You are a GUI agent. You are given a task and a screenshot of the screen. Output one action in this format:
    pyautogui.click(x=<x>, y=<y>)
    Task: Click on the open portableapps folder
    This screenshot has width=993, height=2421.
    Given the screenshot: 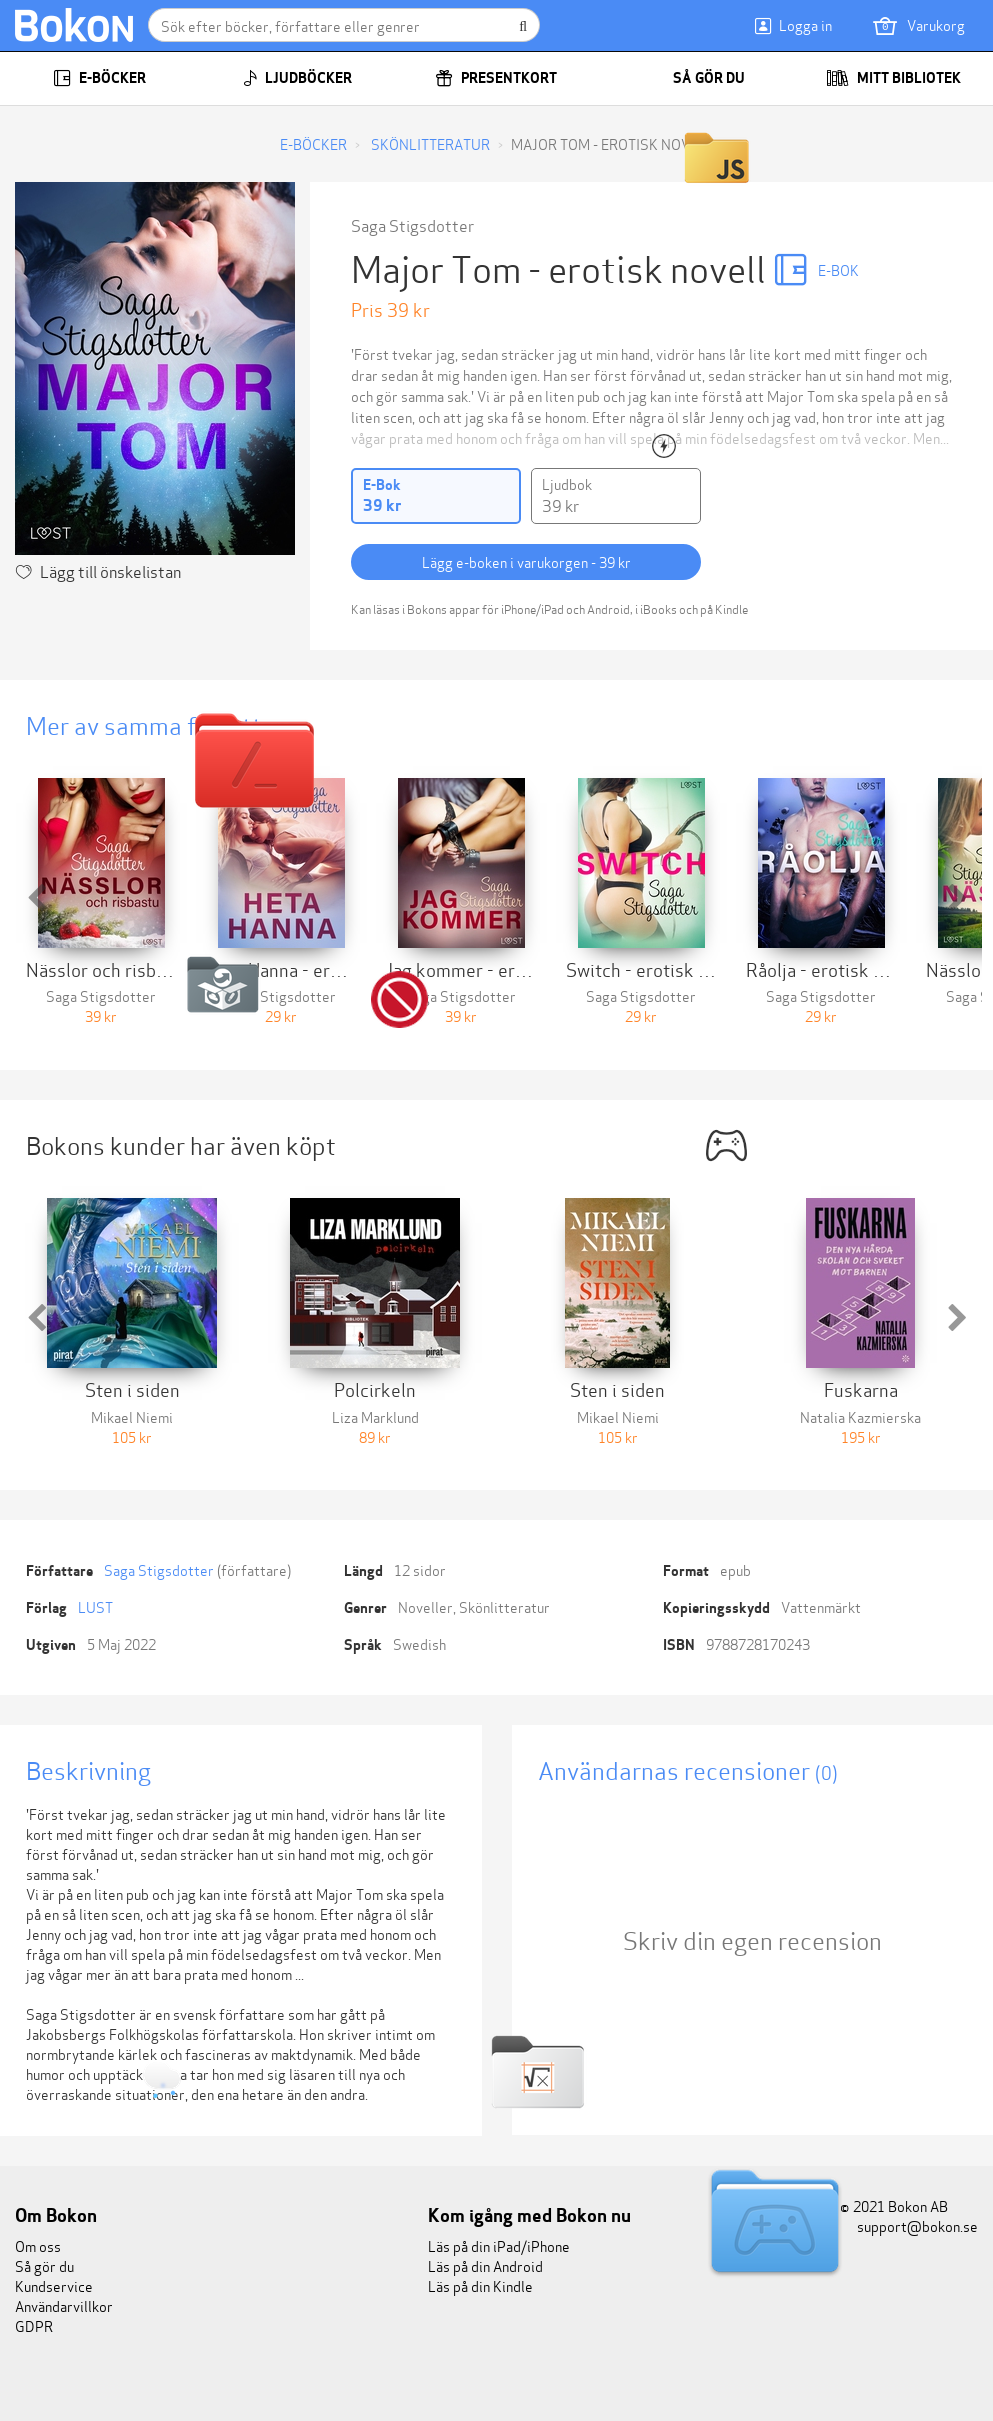 What is the action you would take?
    pyautogui.click(x=222, y=986)
    